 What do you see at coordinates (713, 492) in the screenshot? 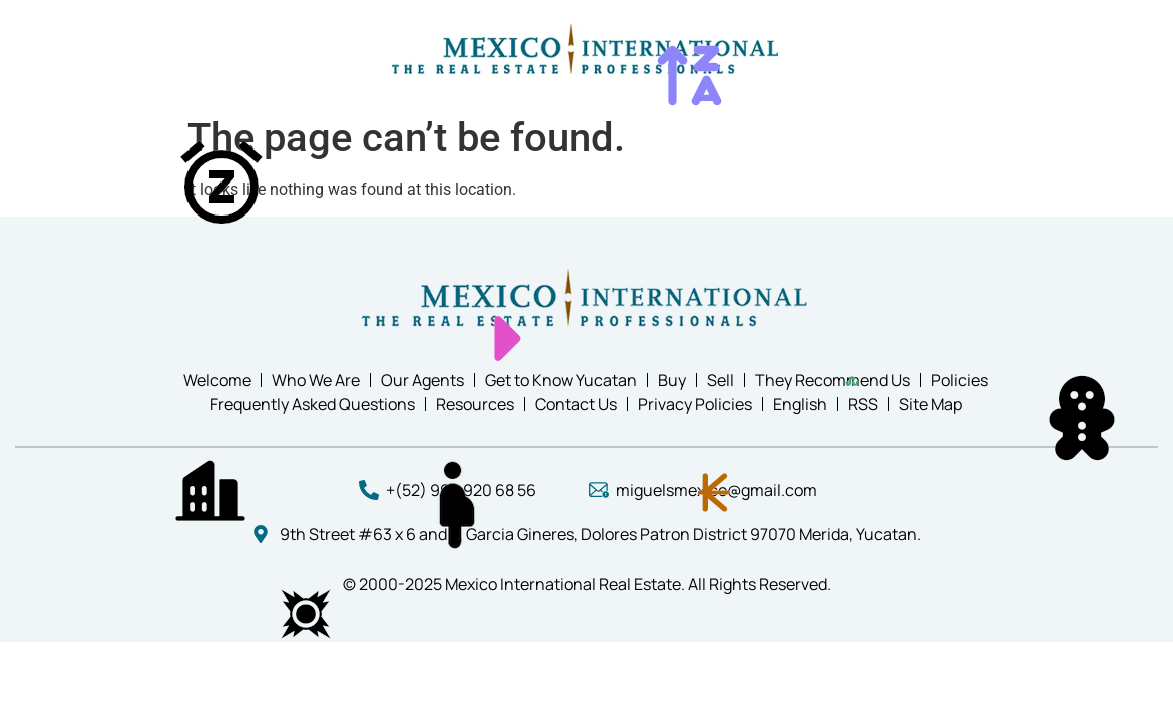
I see `indicates Lao kip currency` at bounding box center [713, 492].